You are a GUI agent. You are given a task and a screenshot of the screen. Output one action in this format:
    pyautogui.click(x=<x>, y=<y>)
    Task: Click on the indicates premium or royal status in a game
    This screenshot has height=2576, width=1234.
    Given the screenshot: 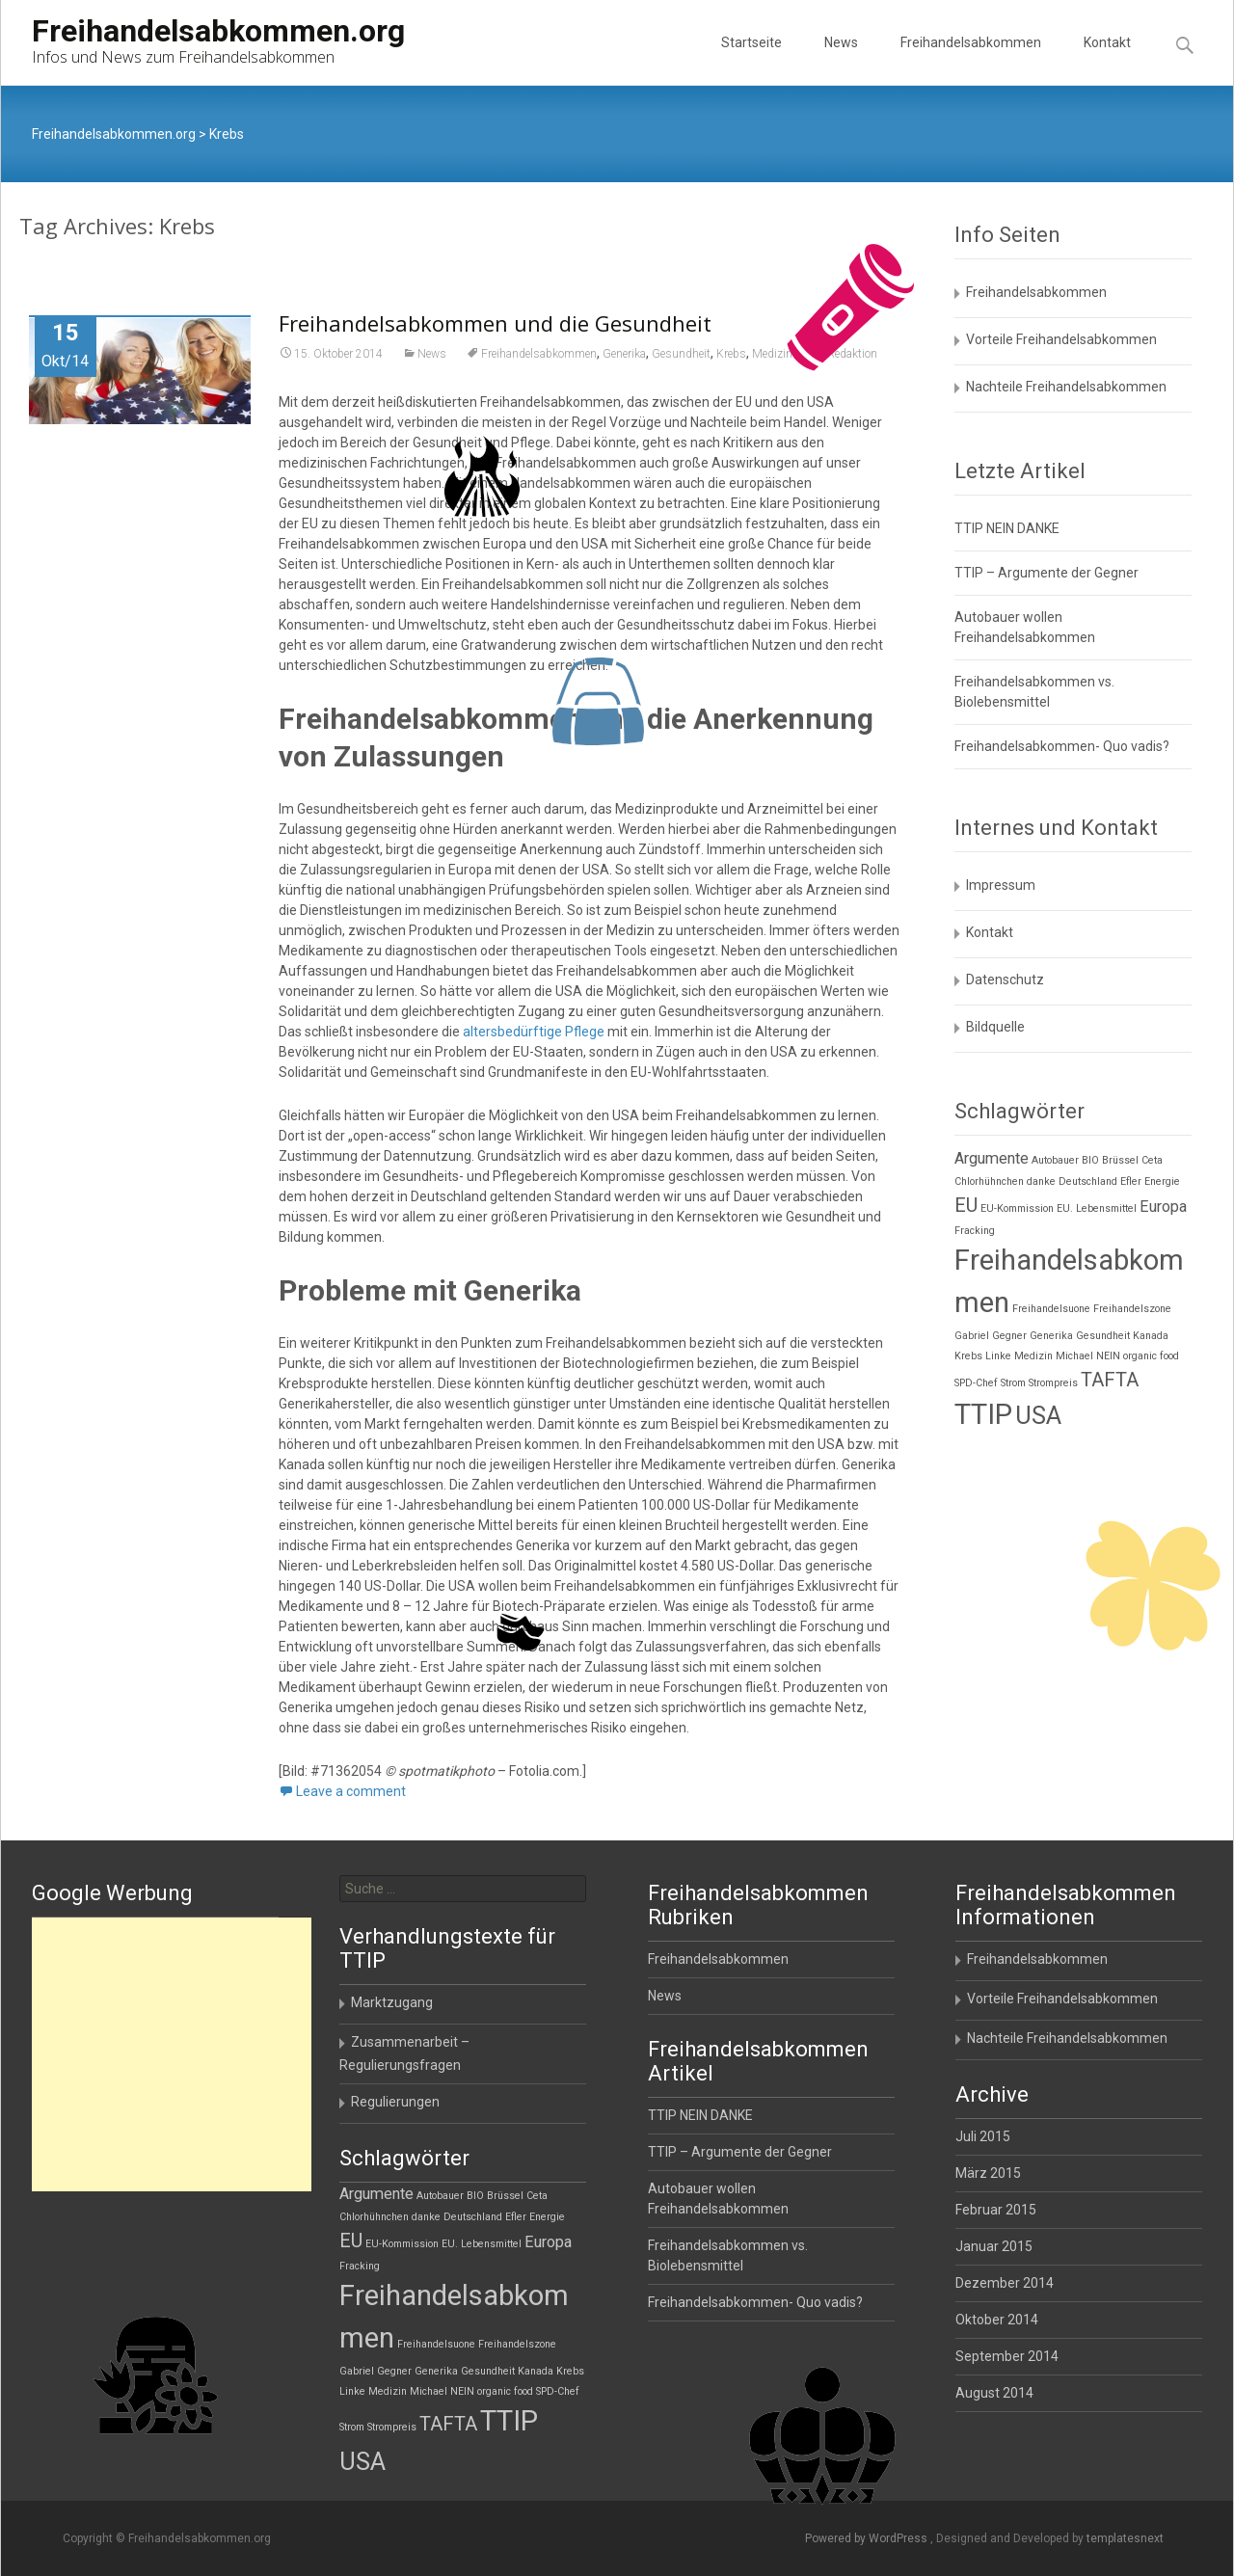 What is the action you would take?
    pyautogui.click(x=822, y=2436)
    